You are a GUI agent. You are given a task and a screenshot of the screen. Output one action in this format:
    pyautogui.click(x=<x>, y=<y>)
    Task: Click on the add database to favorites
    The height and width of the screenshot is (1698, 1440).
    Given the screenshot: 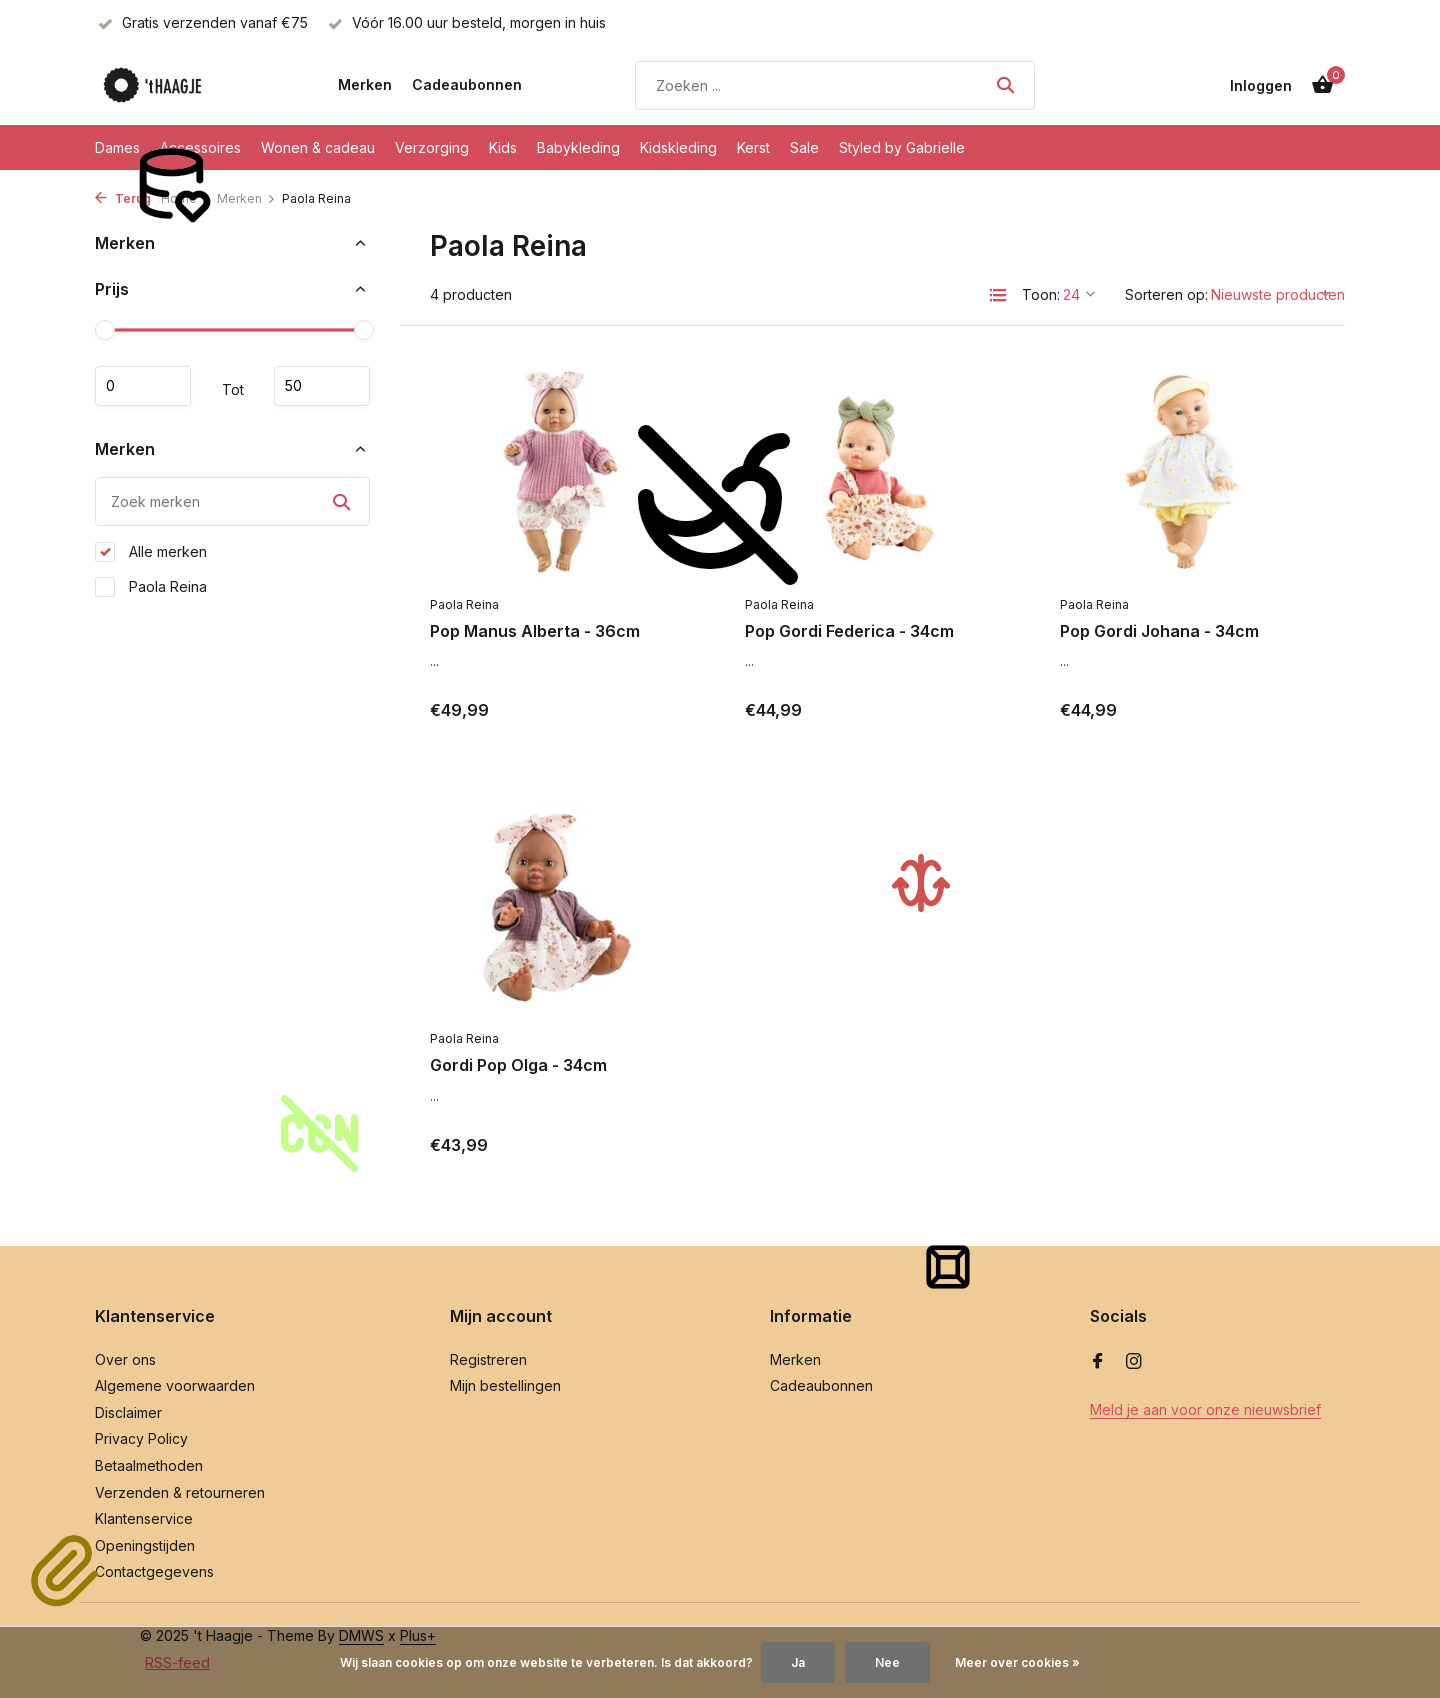 What is the action you would take?
    pyautogui.click(x=171, y=183)
    